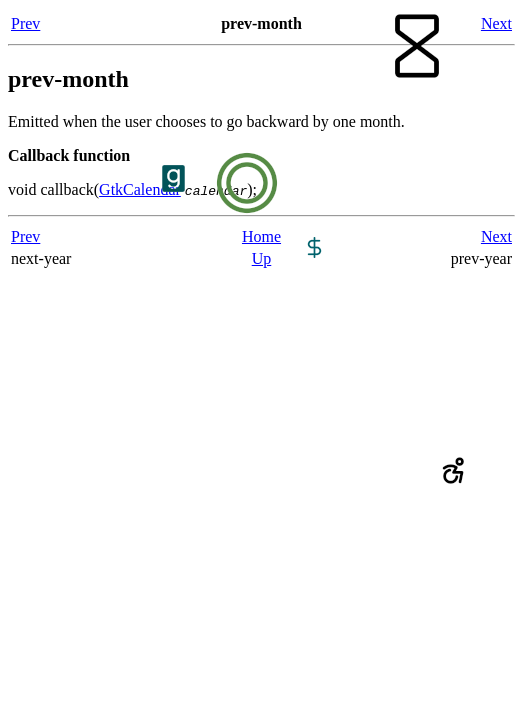 Image resolution: width=523 pixels, height=720 pixels. What do you see at coordinates (314, 247) in the screenshot?
I see `view account balance or financial information` at bounding box center [314, 247].